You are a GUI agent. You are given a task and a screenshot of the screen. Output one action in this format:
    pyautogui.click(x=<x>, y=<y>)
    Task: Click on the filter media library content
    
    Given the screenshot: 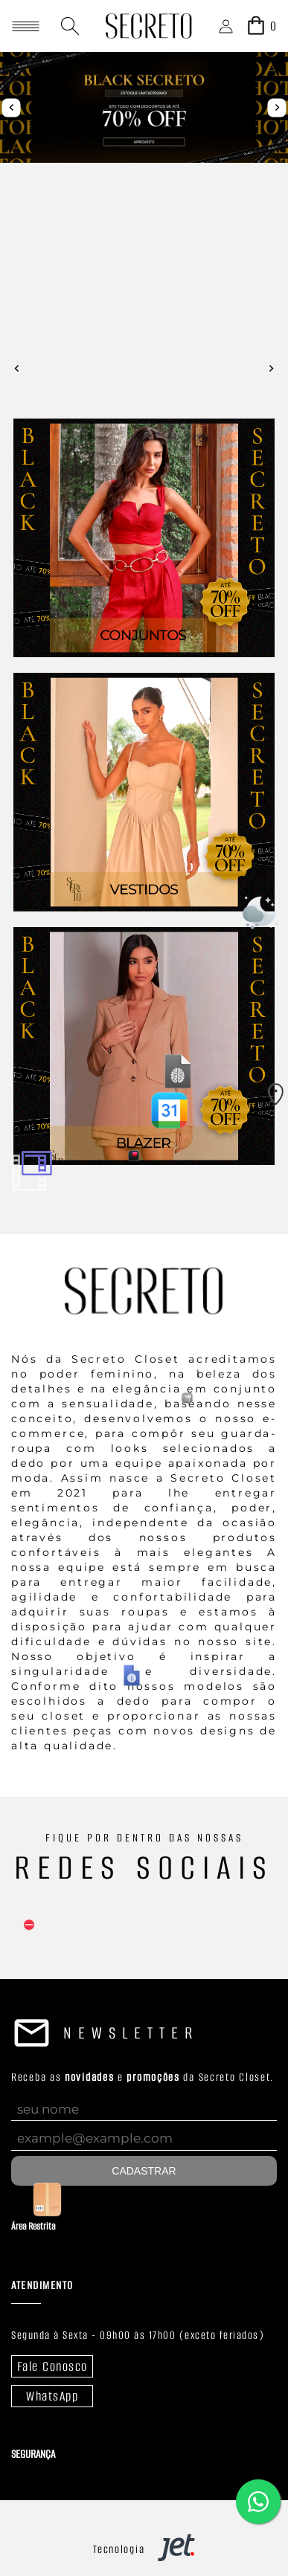 What is the action you would take?
    pyautogui.click(x=32, y=1171)
    